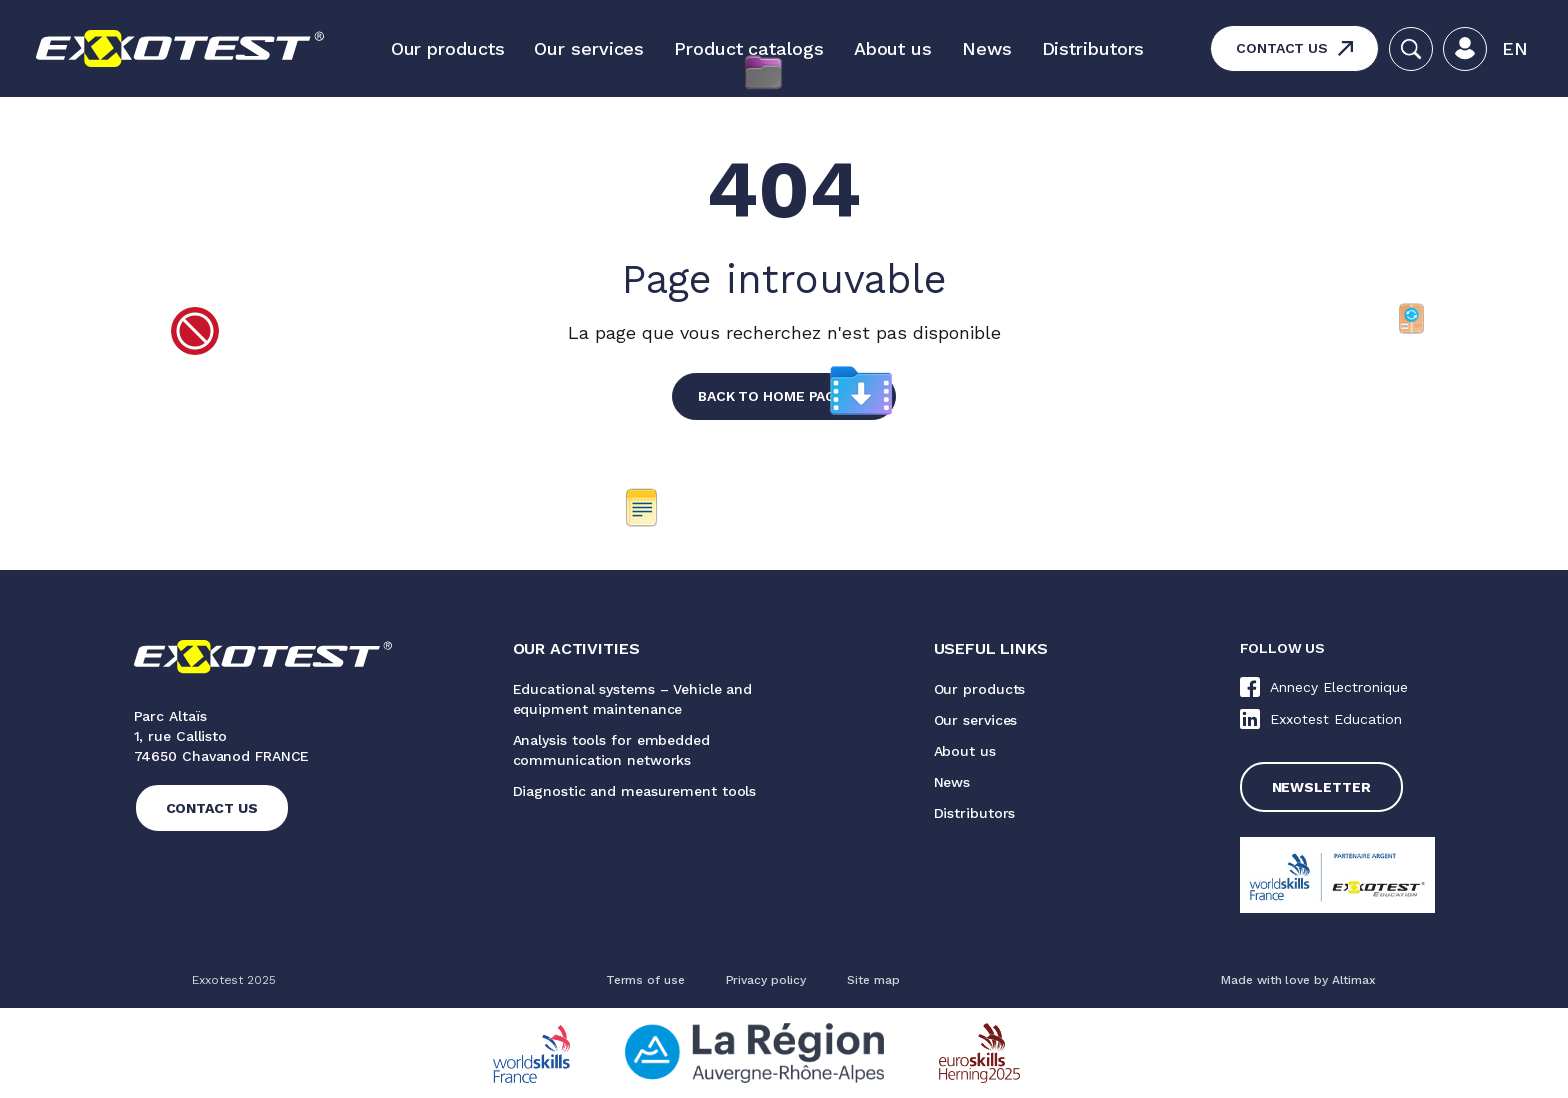  Describe the element at coordinates (195, 331) in the screenshot. I see `delete selected email message` at that location.